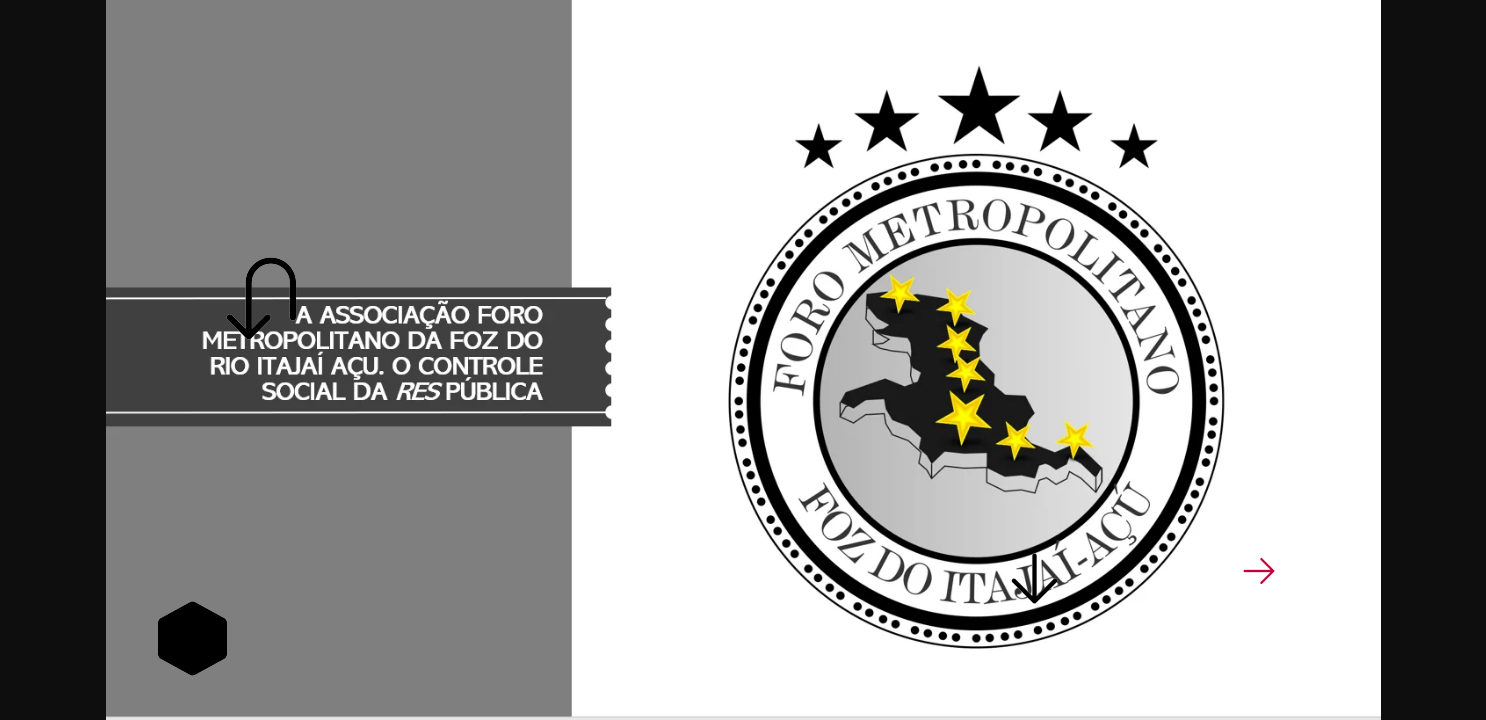  What do you see at coordinates (1259, 571) in the screenshot?
I see `navigate to the next item or page` at bounding box center [1259, 571].